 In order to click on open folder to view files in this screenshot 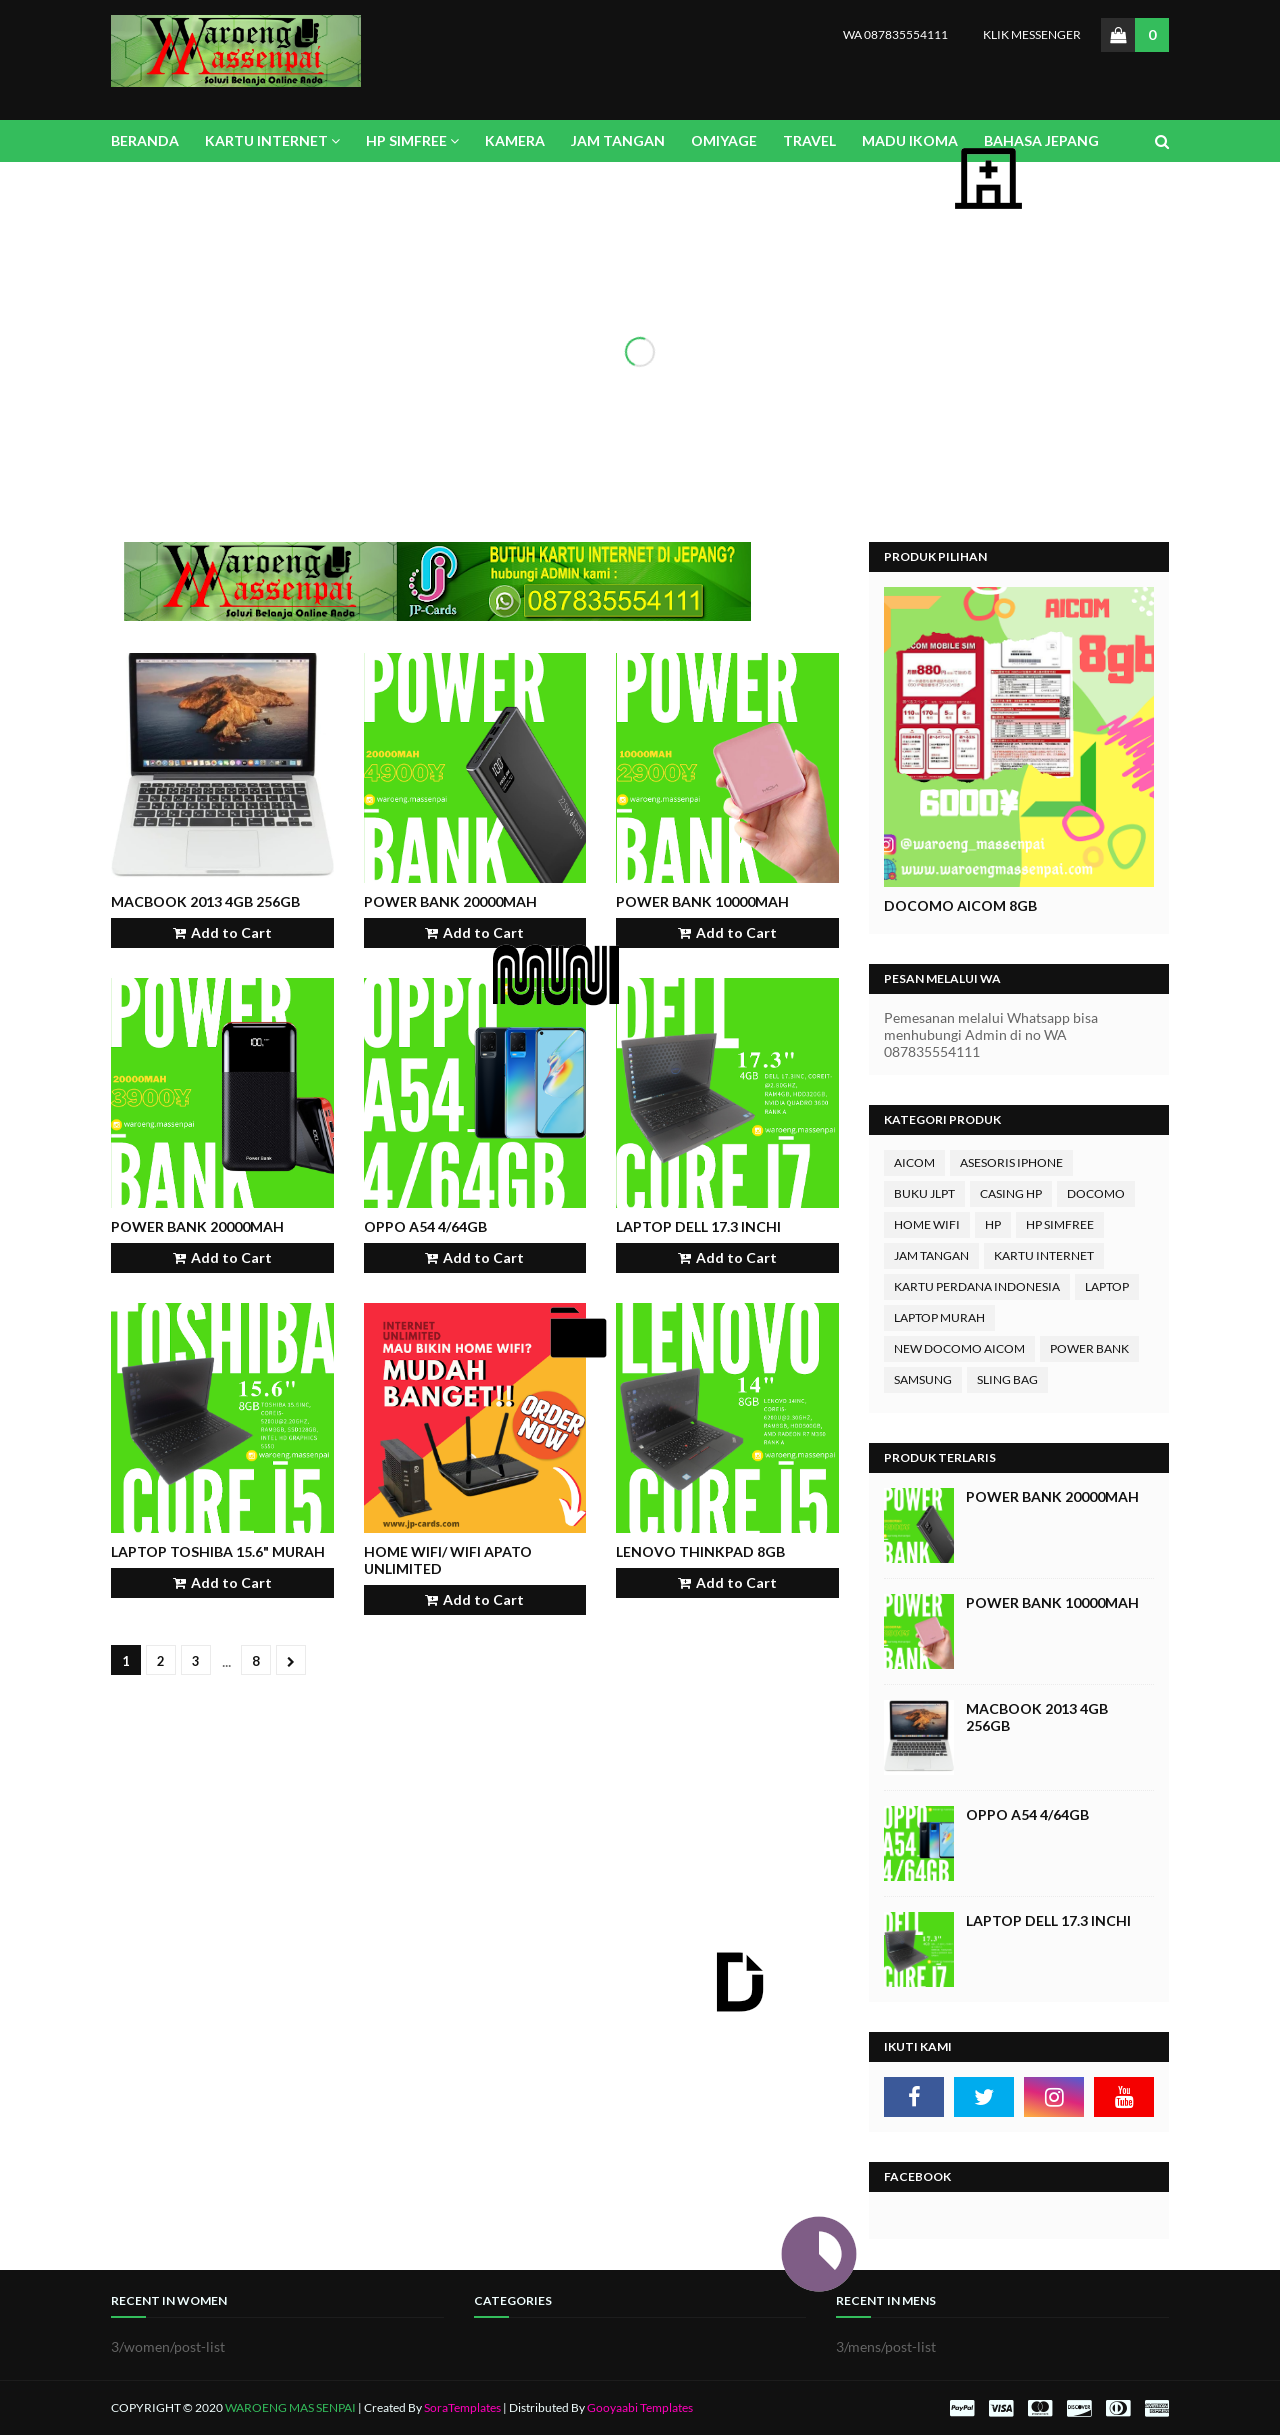, I will do `click(578, 1332)`.